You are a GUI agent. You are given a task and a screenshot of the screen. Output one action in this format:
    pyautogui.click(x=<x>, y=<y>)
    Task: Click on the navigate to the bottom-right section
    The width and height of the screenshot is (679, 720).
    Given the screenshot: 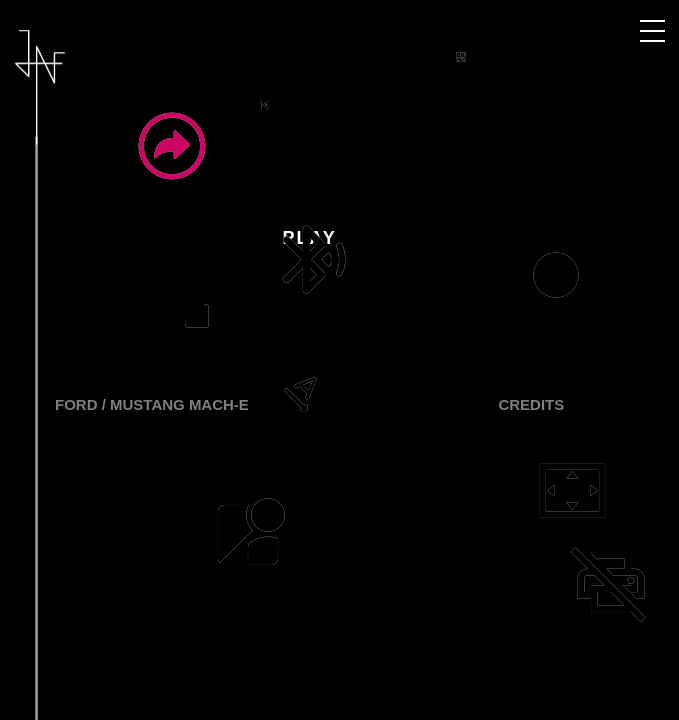 What is the action you would take?
    pyautogui.click(x=197, y=316)
    